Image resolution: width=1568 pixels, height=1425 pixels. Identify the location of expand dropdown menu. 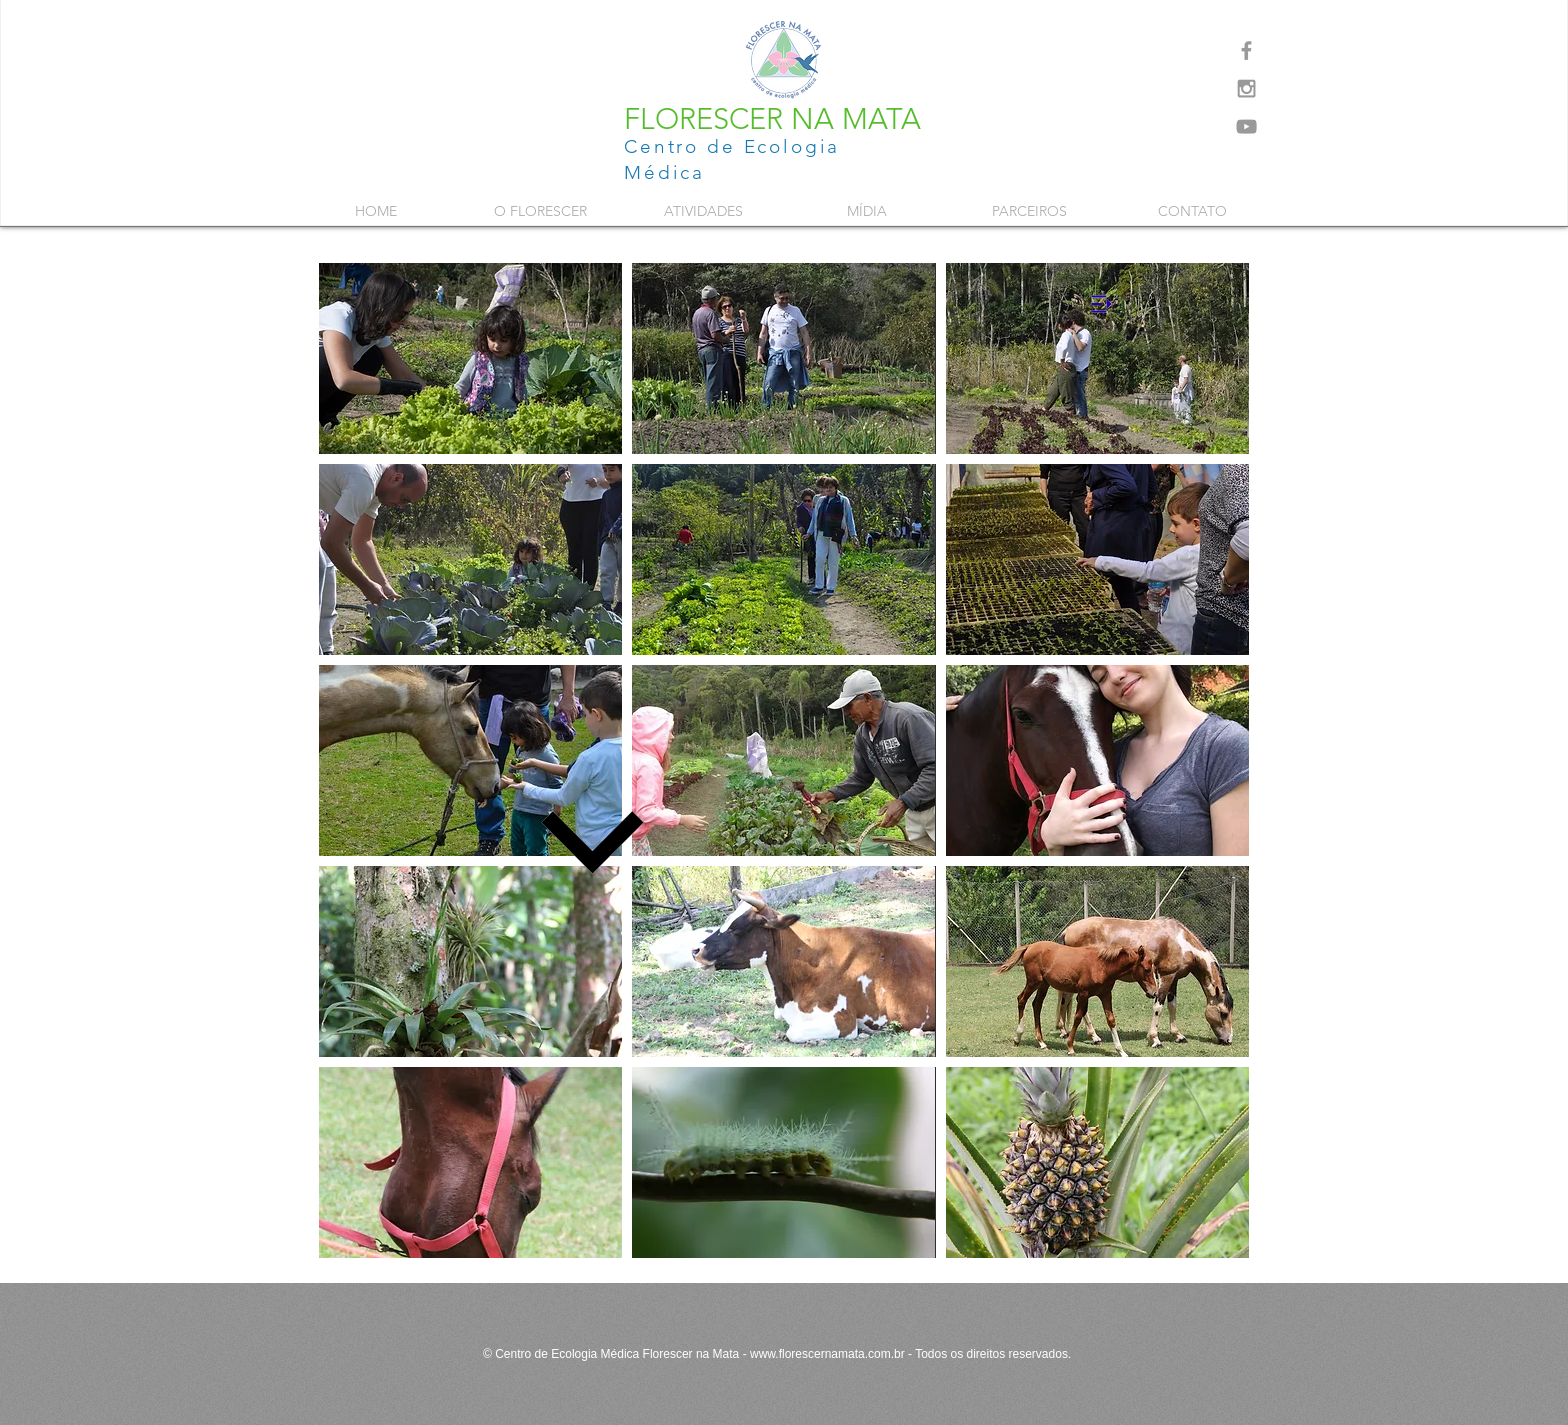
(592, 841).